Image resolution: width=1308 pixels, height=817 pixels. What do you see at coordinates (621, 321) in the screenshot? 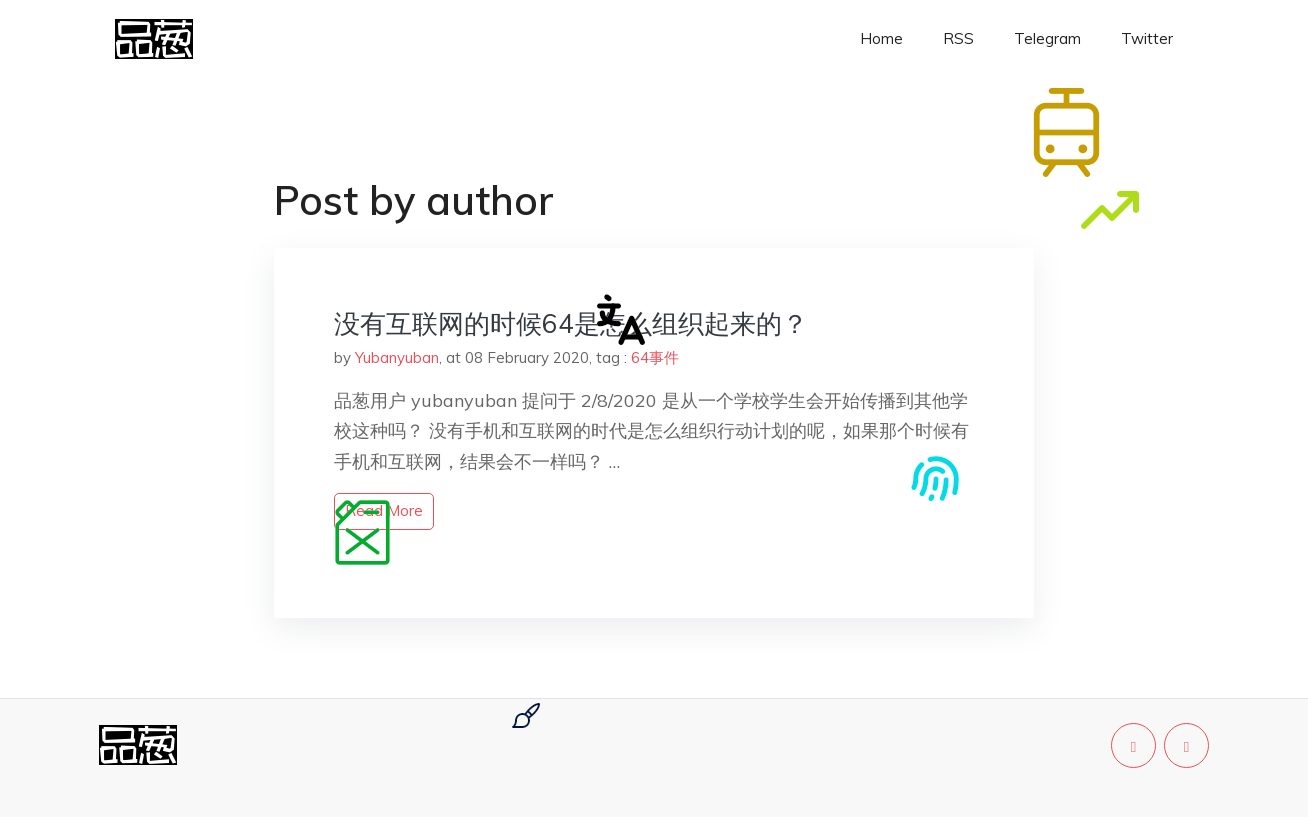
I see `change language settings` at bounding box center [621, 321].